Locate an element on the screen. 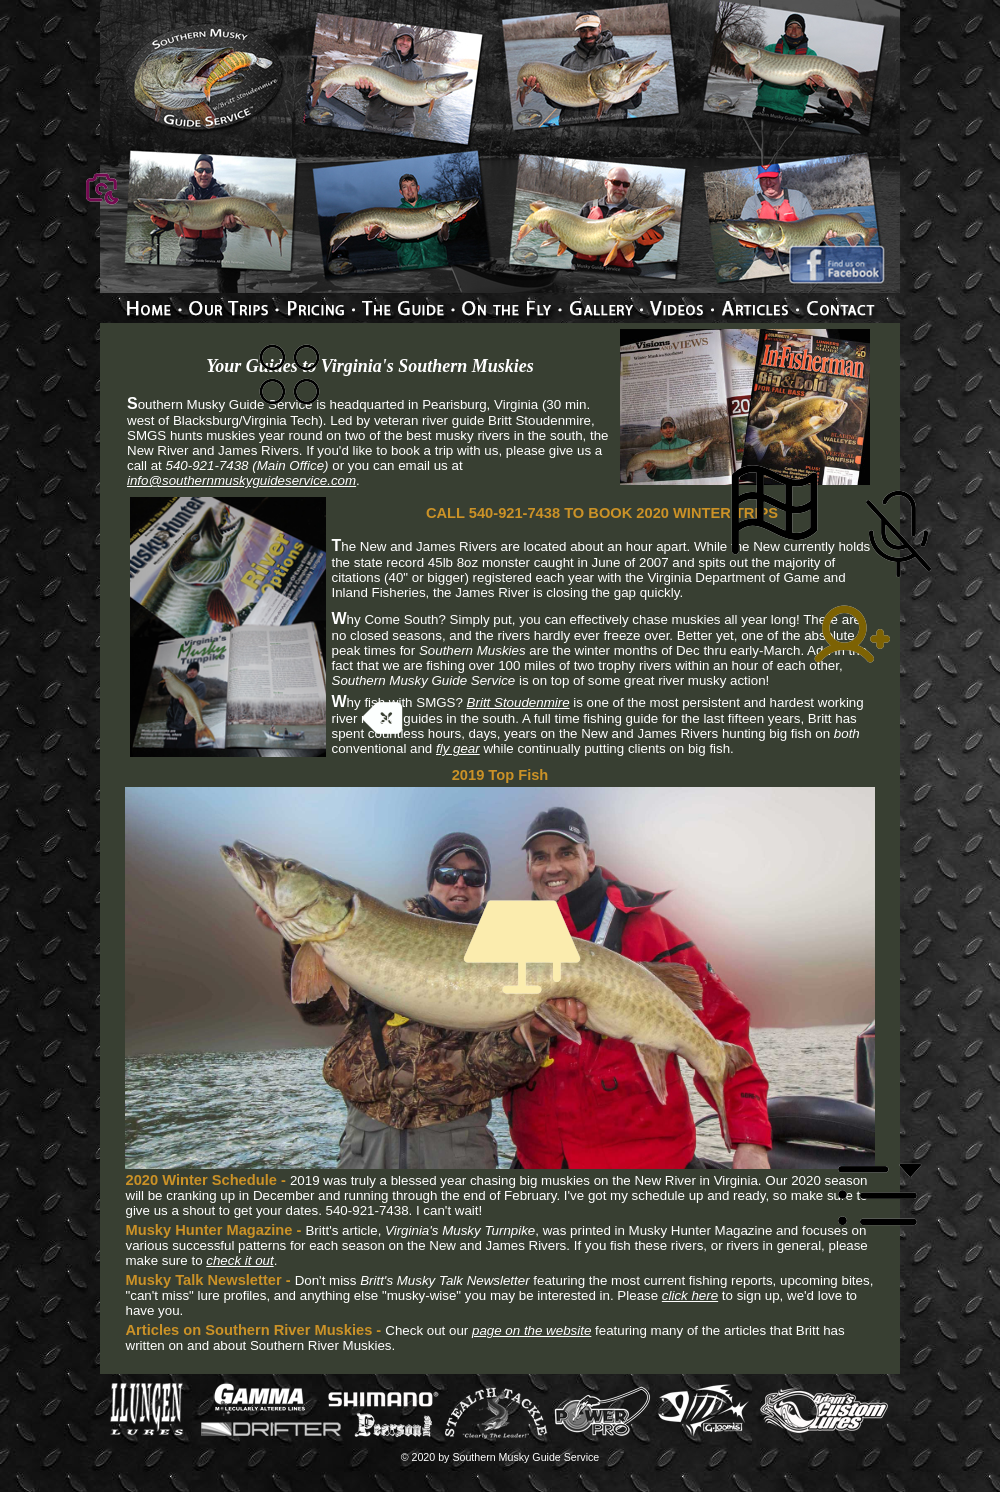 This screenshot has height=1492, width=1000. open app drawer or menu grid is located at coordinates (289, 374).